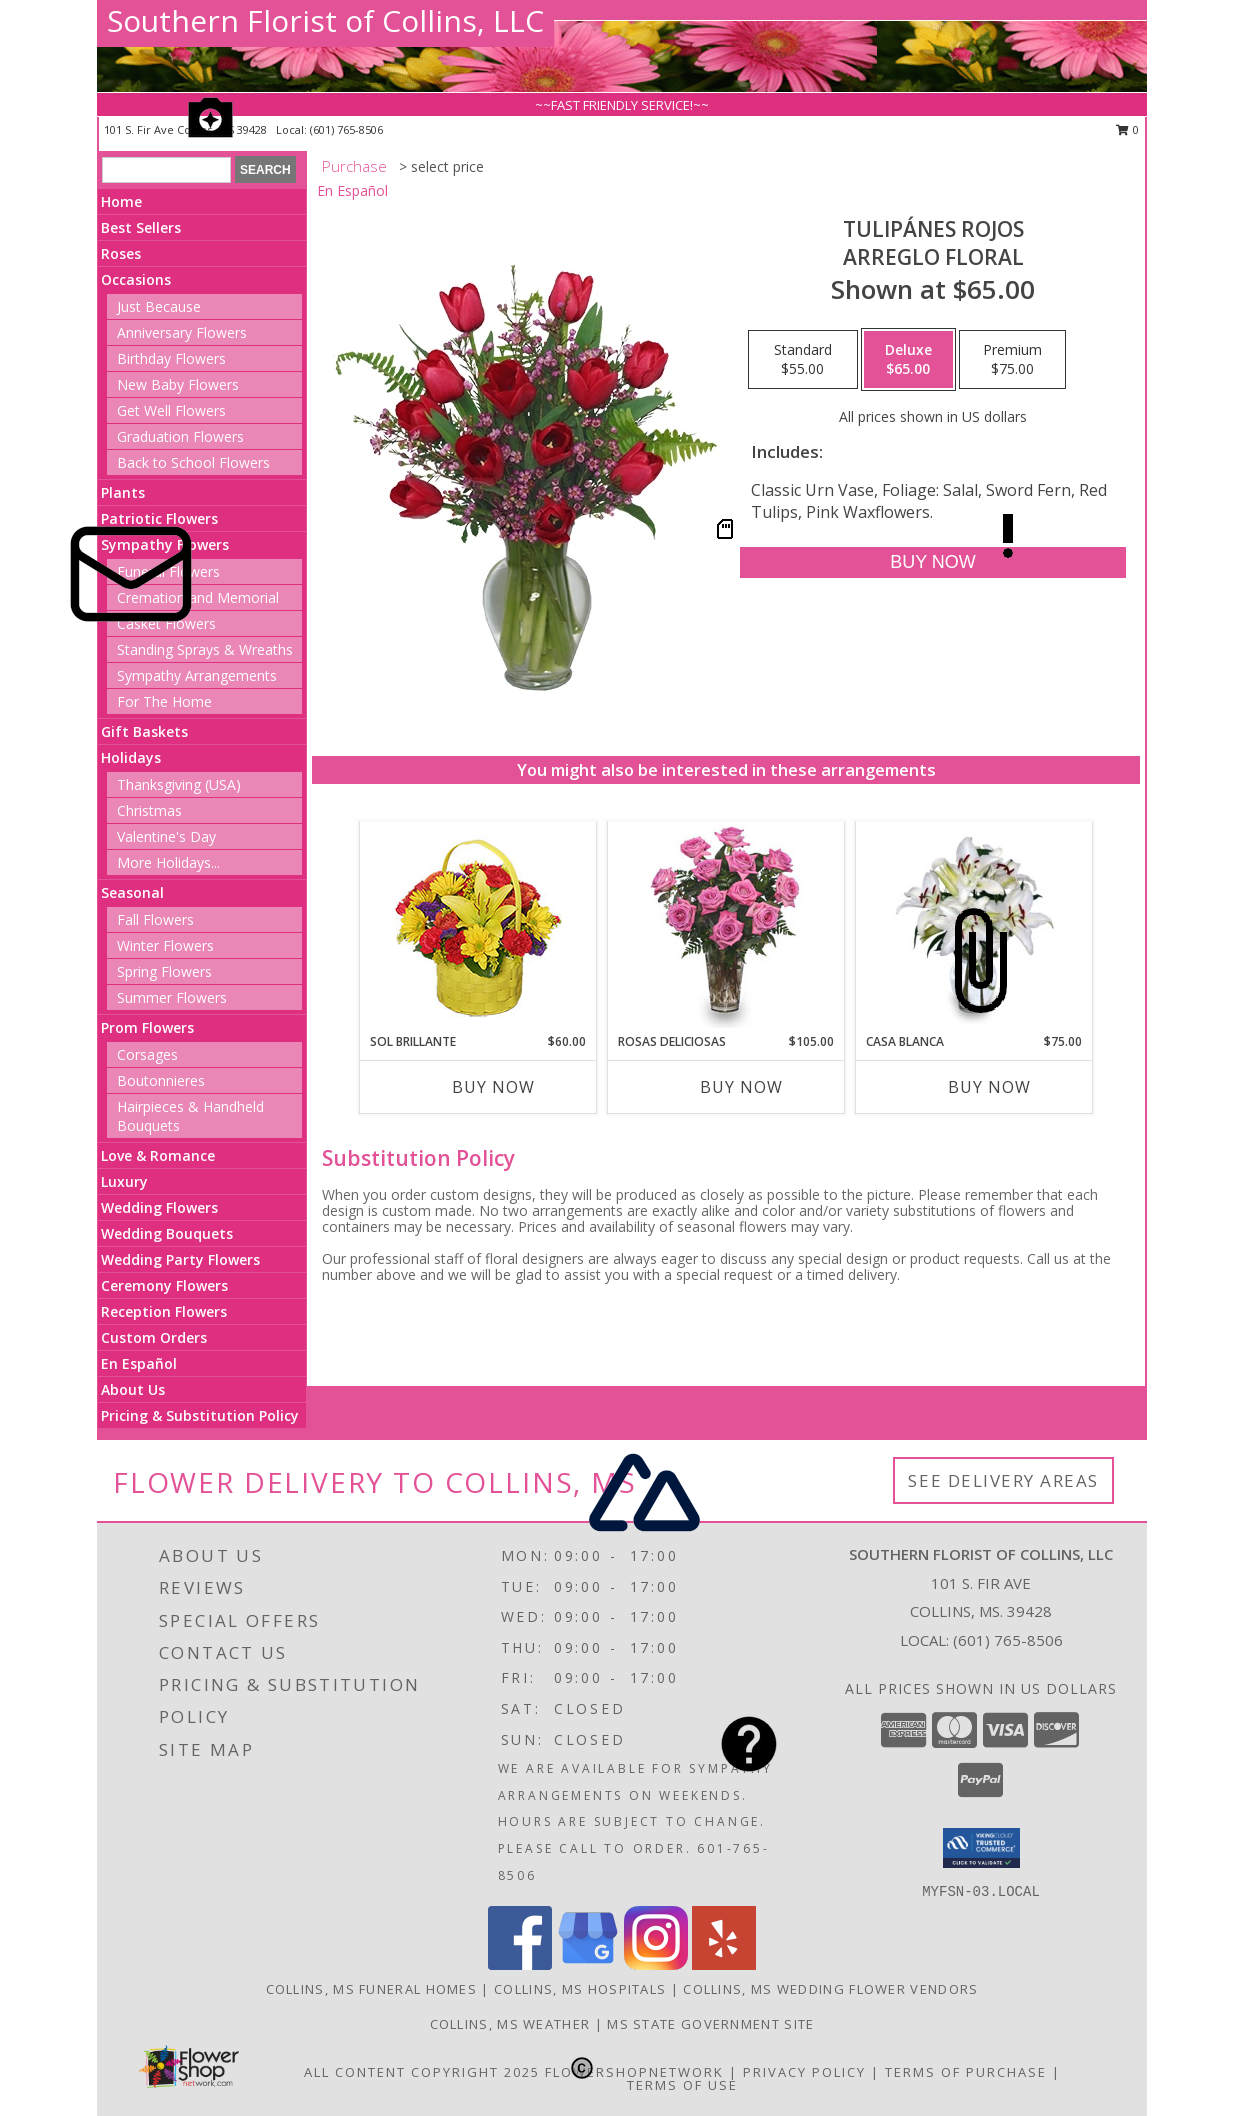  I want to click on indicates a high priority notification or alert, so click(1008, 536).